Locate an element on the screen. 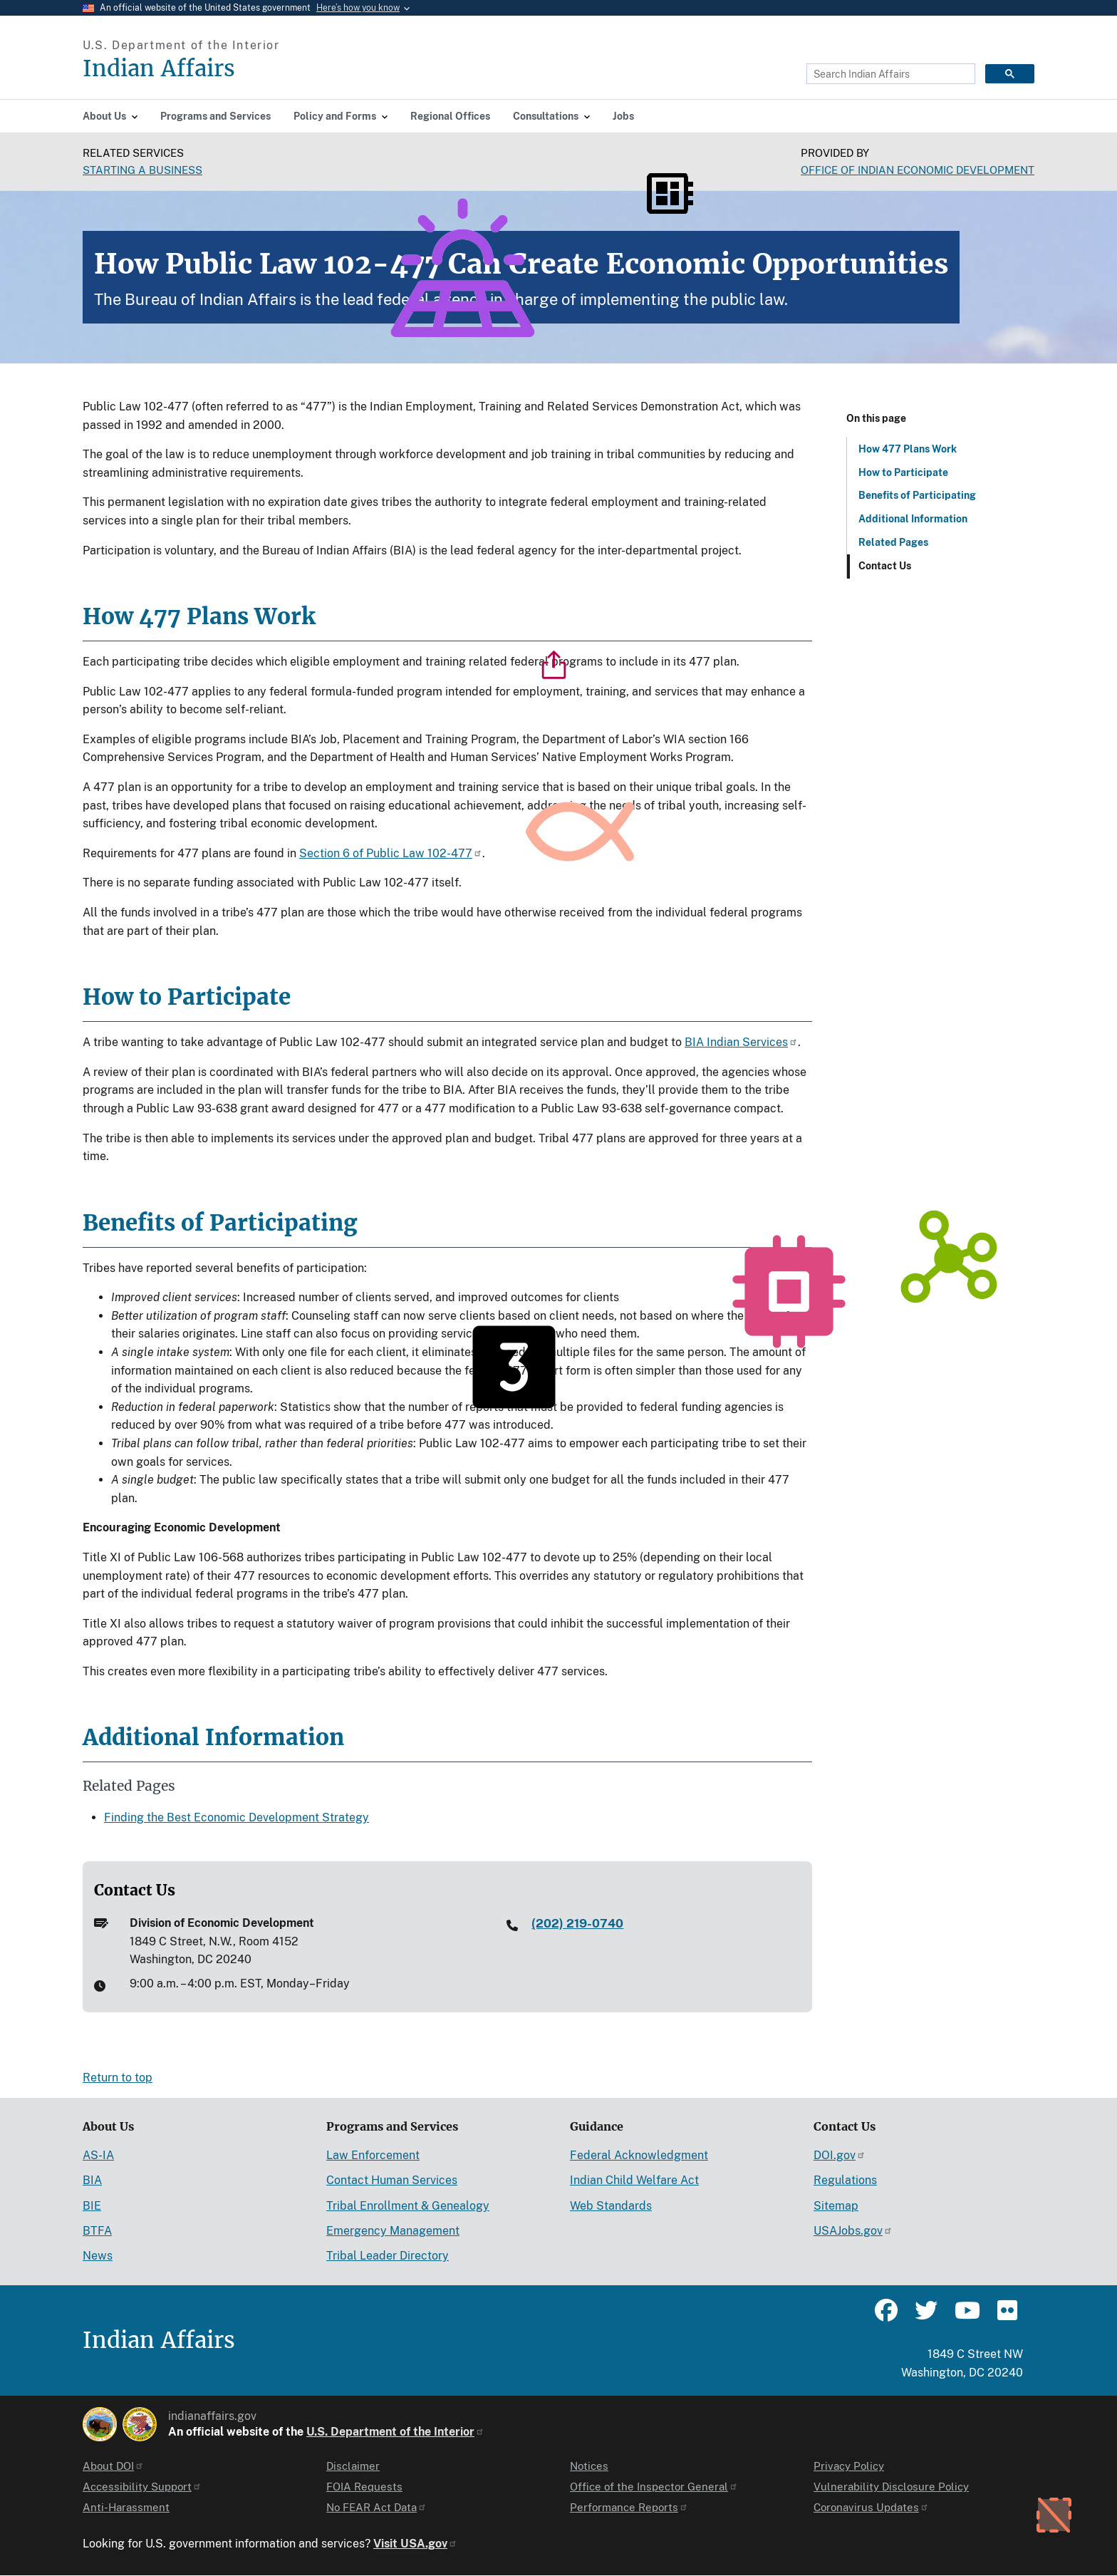  view system processor information is located at coordinates (789, 1291).